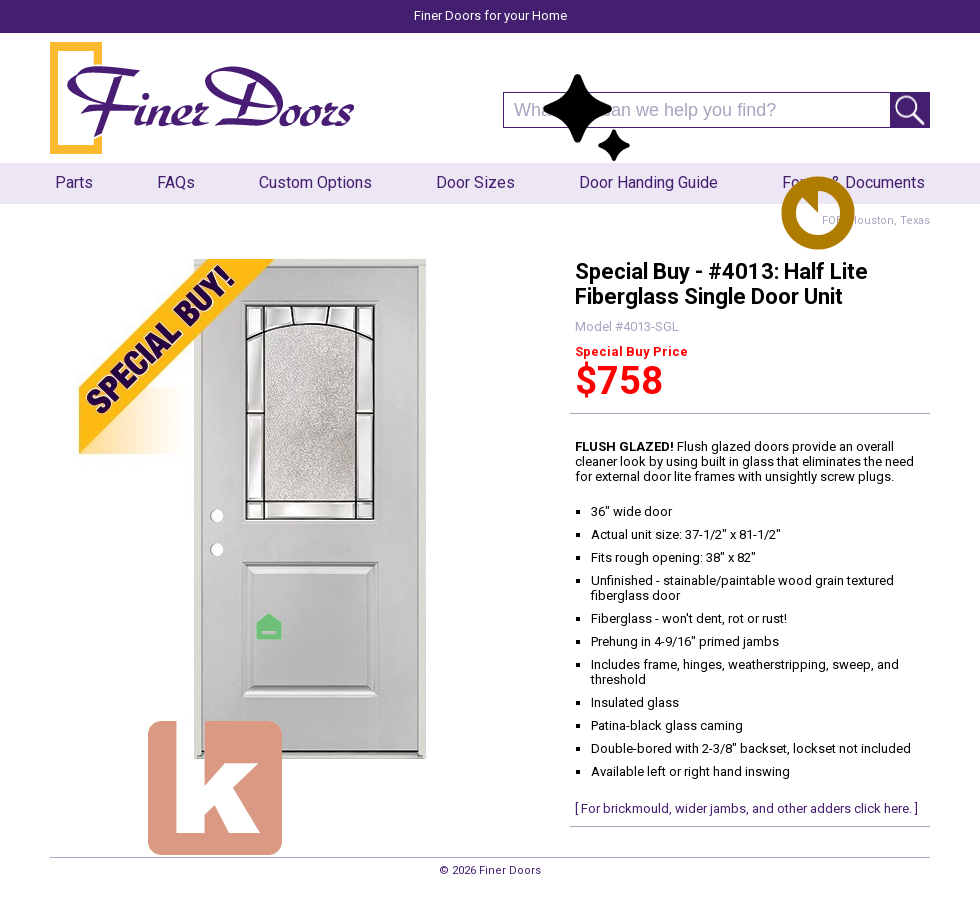 Image resolution: width=980 pixels, height=924 pixels. What do you see at coordinates (269, 627) in the screenshot?
I see `navigate to home screen` at bounding box center [269, 627].